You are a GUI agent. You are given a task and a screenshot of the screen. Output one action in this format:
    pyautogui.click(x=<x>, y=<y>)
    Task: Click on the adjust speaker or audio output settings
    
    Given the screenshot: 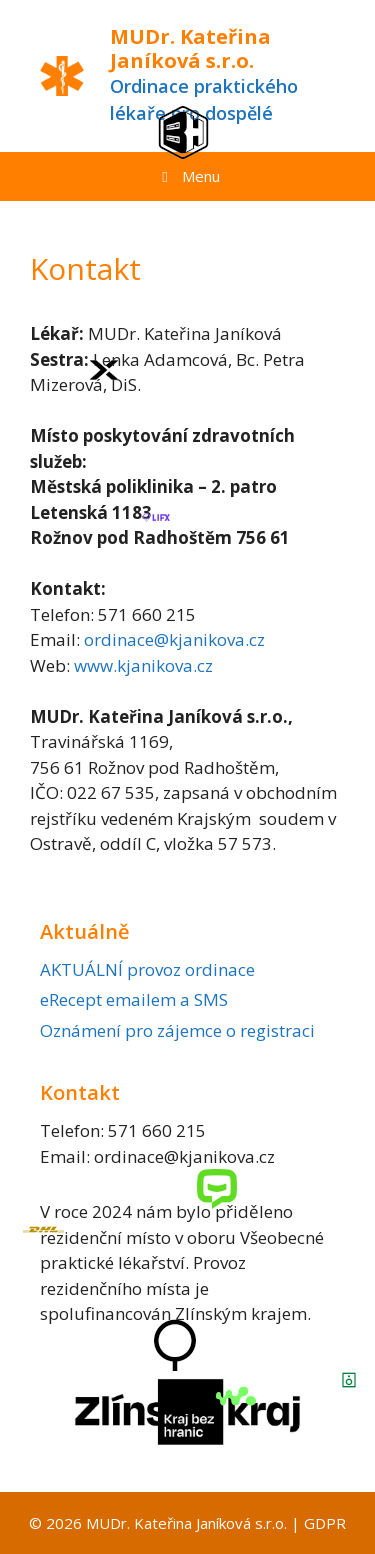 What is the action you would take?
    pyautogui.click(x=349, y=1380)
    